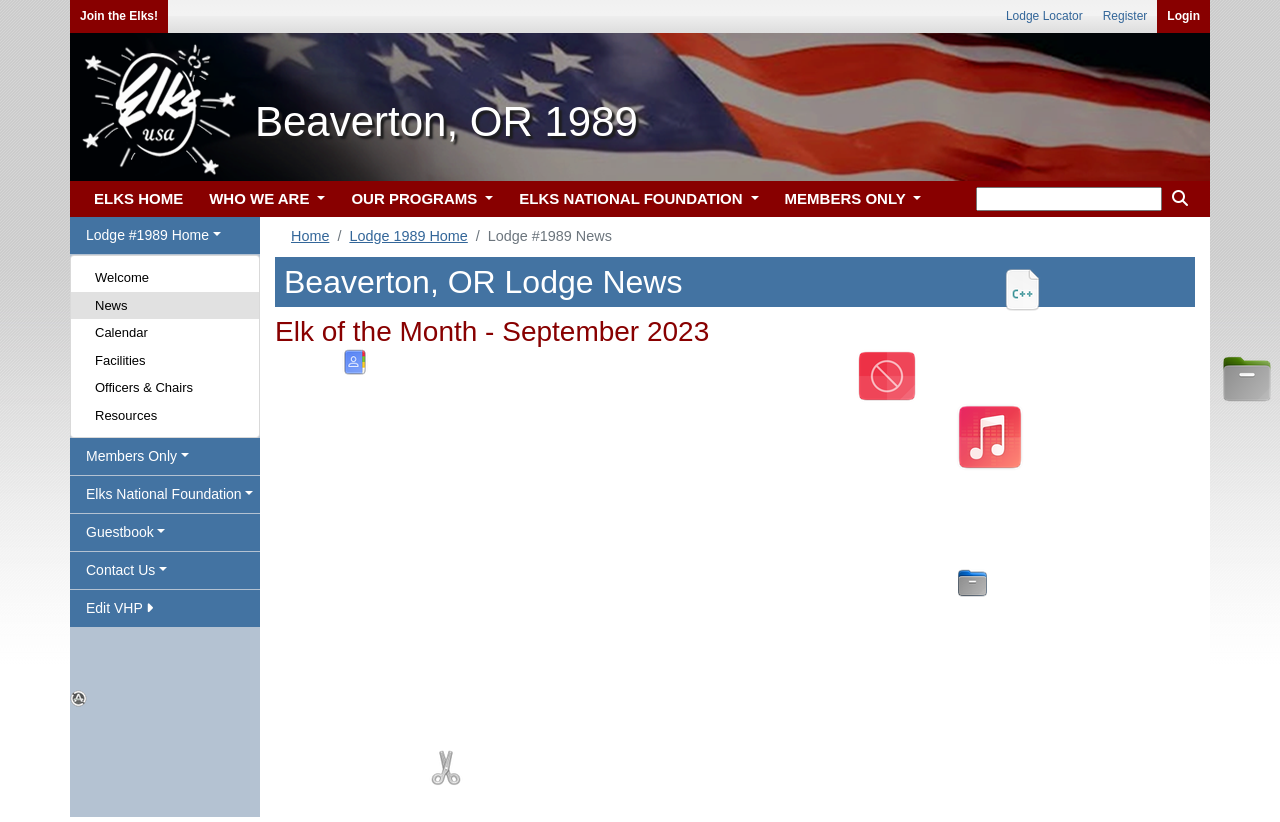 This screenshot has width=1280, height=822. What do you see at coordinates (446, 768) in the screenshot?
I see `cut selected content to clipboard` at bounding box center [446, 768].